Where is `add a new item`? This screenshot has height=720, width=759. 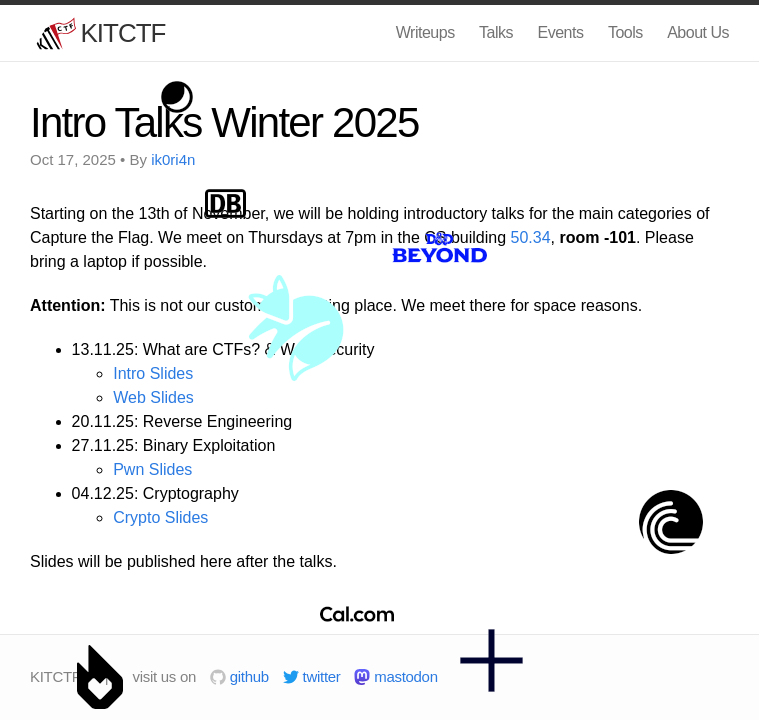 add a new item is located at coordinates (491, 660).